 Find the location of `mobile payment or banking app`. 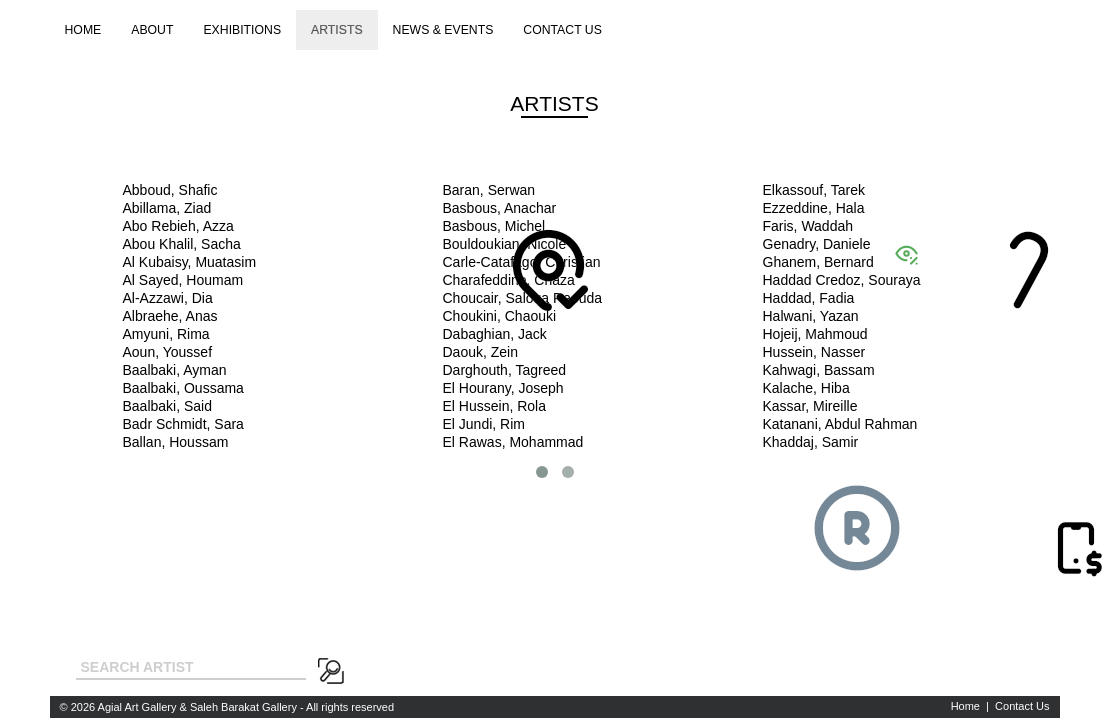

mobile payment or banking app is located at coordinates (1076, 548).